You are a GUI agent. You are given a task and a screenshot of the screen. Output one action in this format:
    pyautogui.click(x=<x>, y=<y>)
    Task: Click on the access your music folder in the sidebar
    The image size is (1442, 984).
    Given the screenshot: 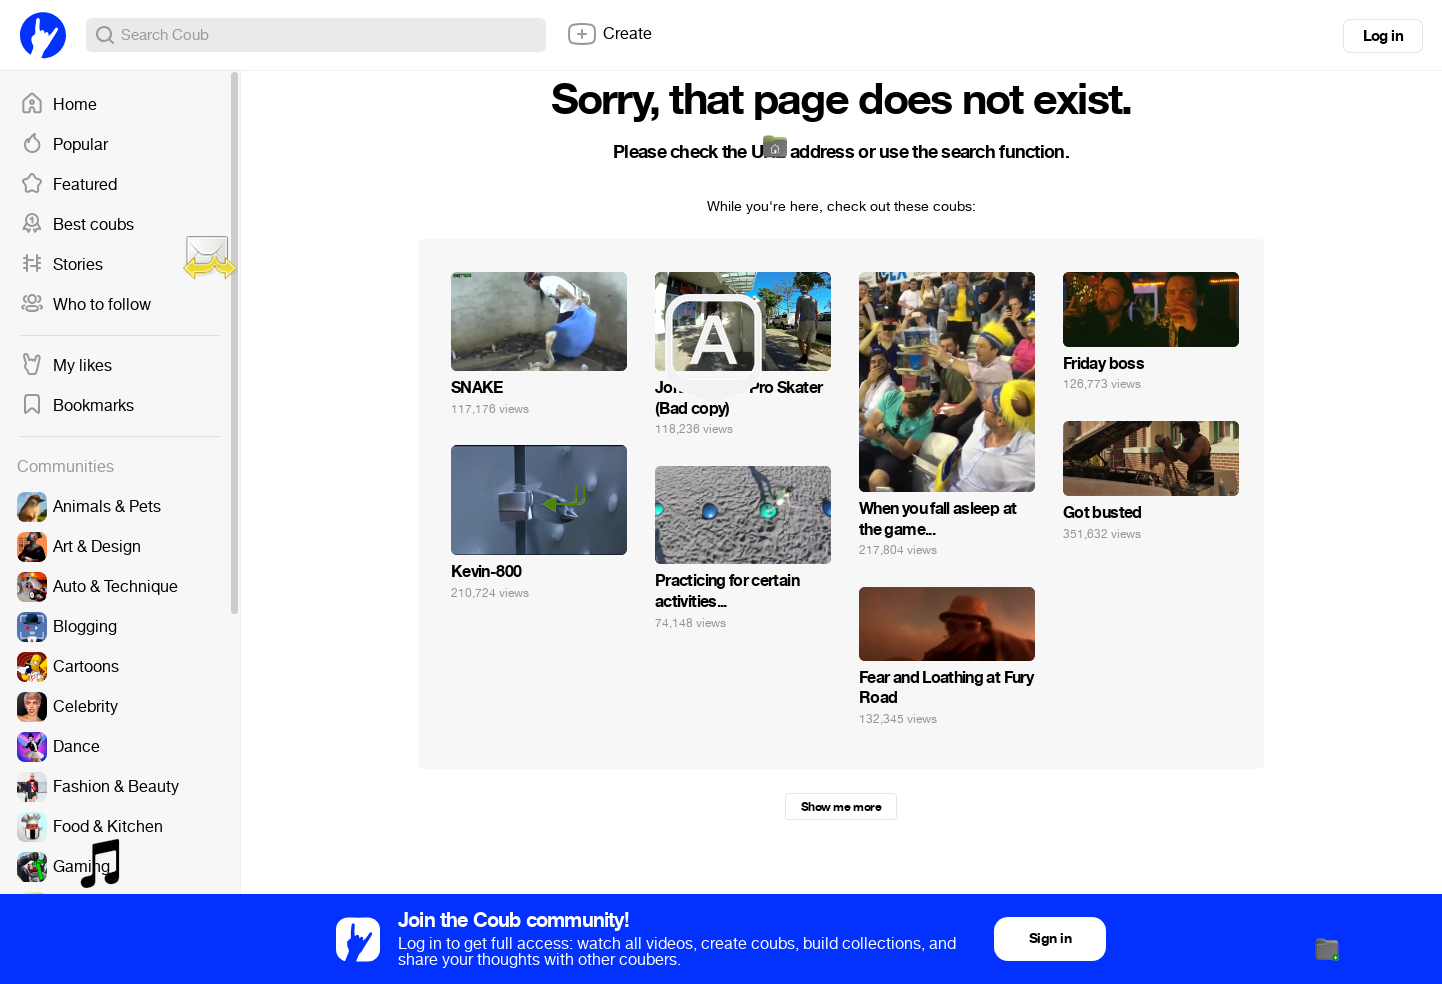 What is the action you would take?
    pyautogui.click(x=101, y=863)
    